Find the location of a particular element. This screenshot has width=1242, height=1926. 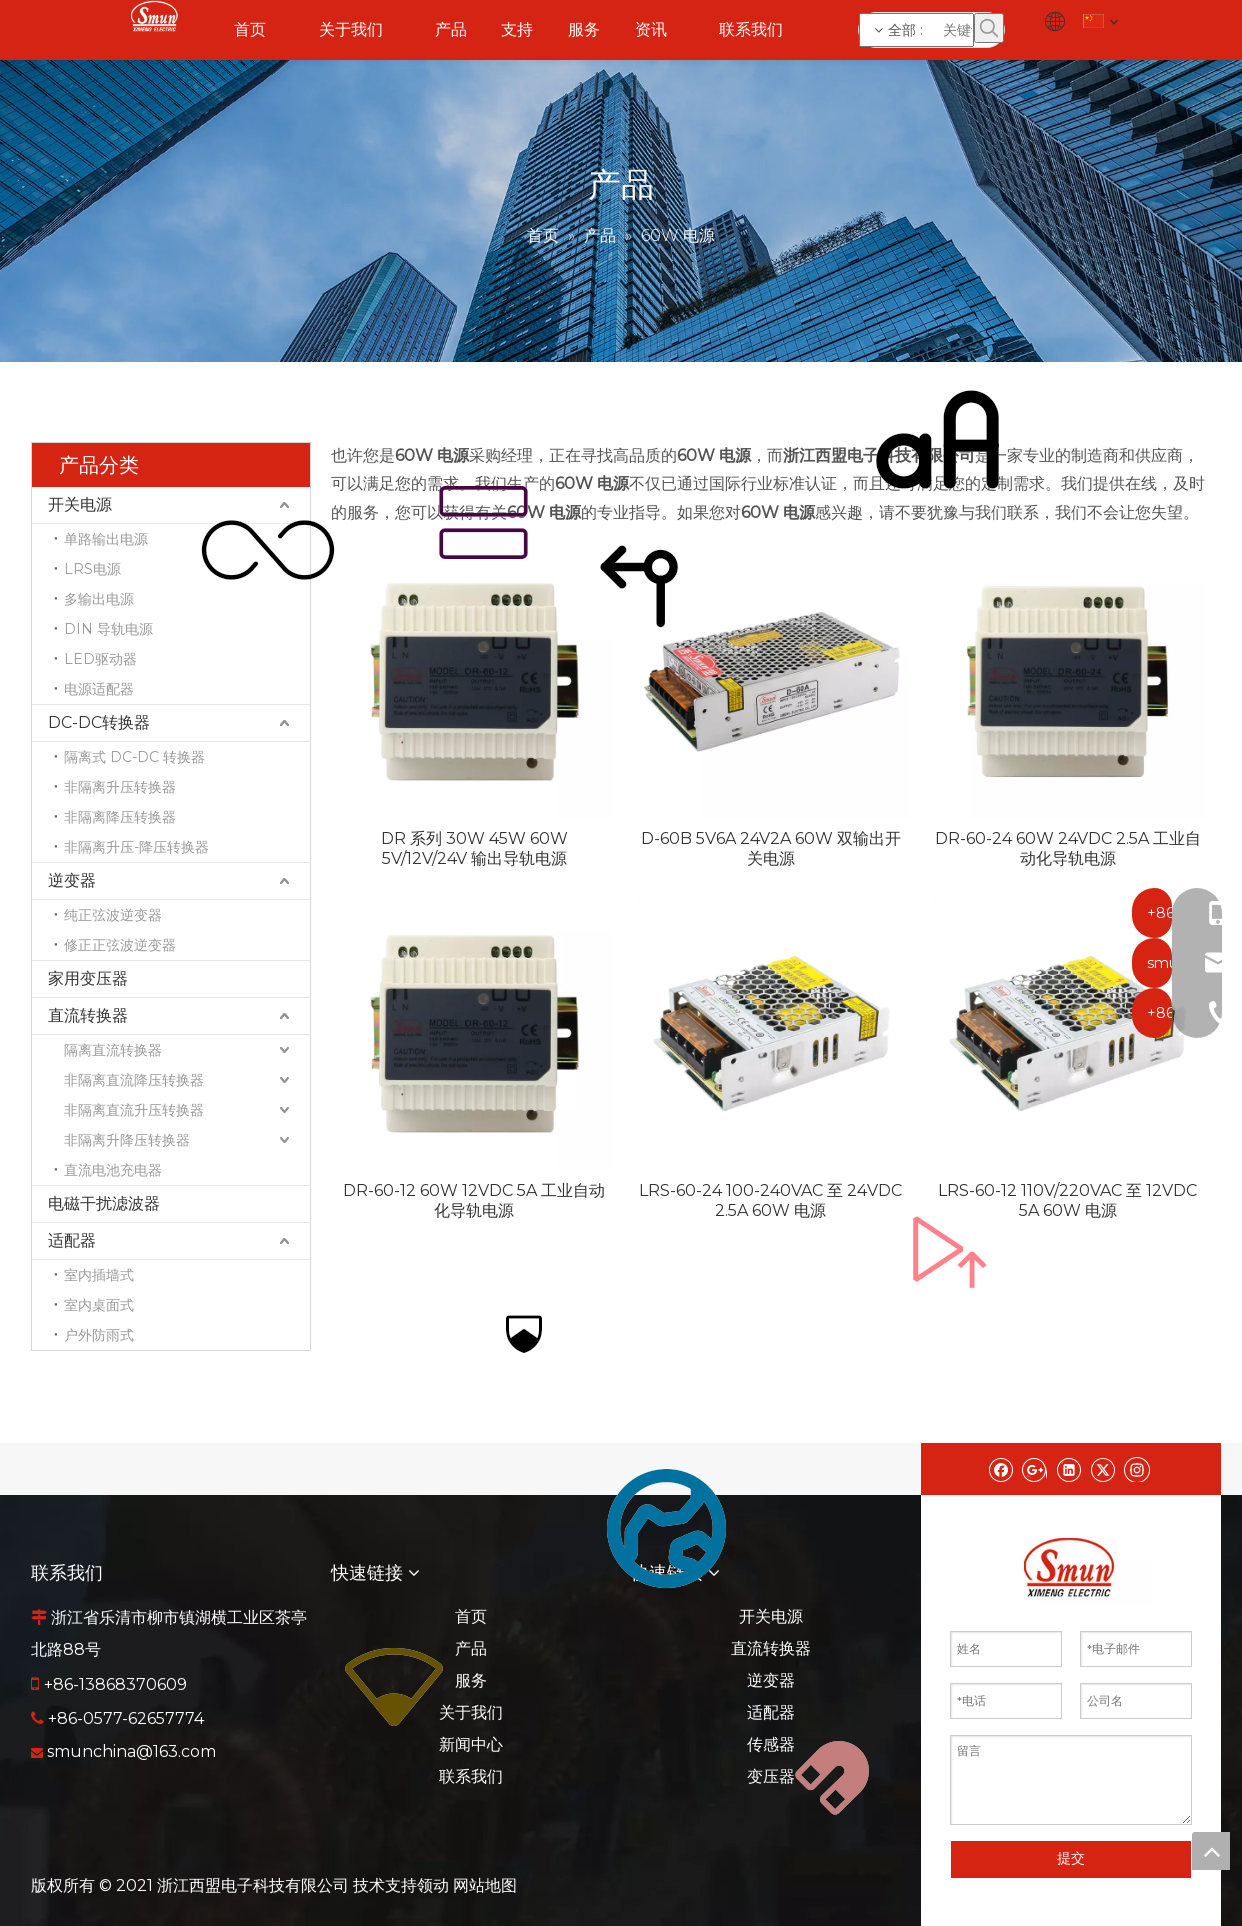

switch to international or global settings is located at coordinates (666, 1528).